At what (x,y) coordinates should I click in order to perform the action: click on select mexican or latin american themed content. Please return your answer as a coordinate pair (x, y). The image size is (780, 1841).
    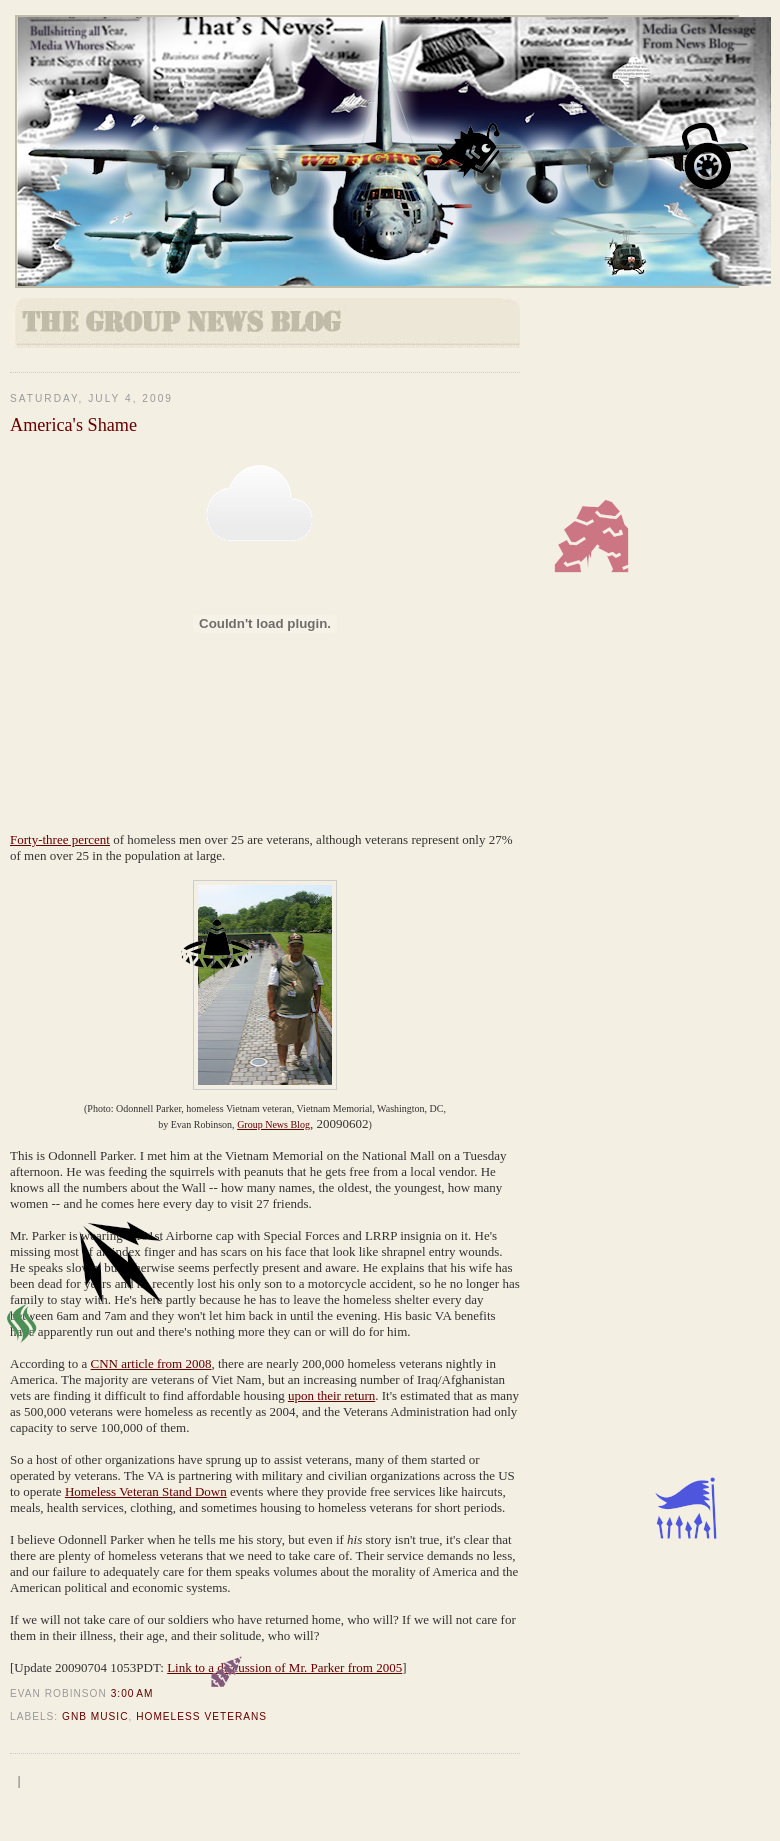
    Looking at the image, I should click on (217, 944).